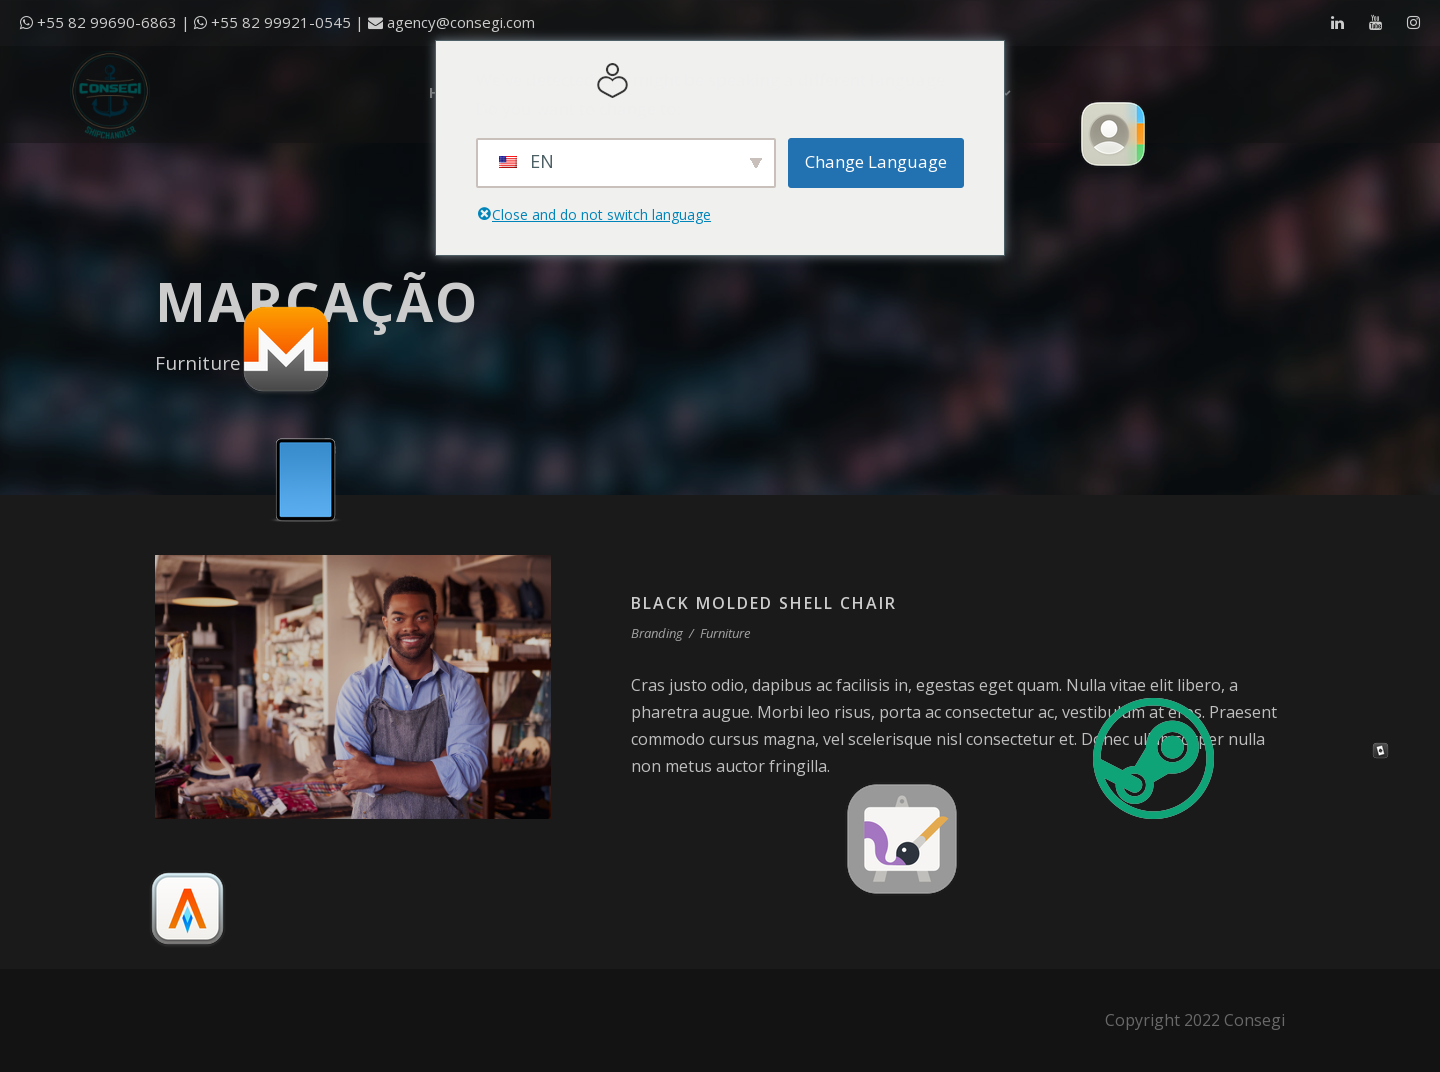 This screenshot has height=1072, width=1440. I want to click on open solitaire card game, so click(1380, 750).